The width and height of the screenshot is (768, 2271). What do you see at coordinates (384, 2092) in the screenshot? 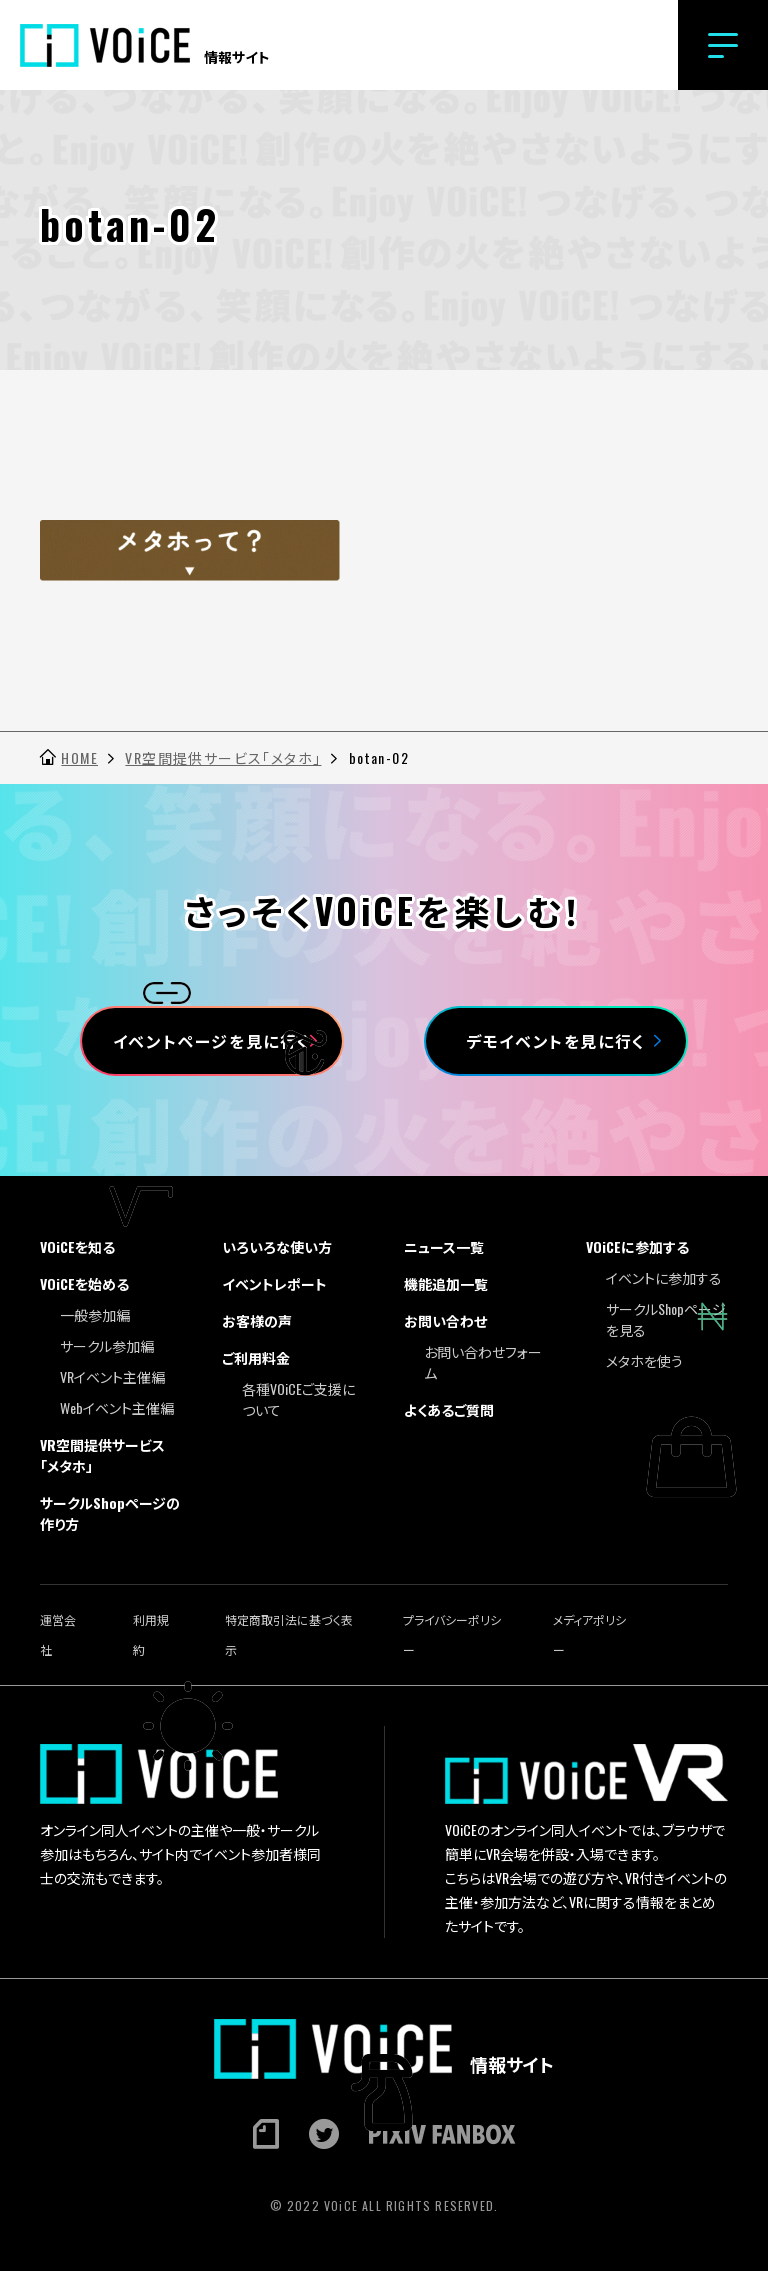
I see `access cleaning or housekeeping tools` at bounding box center [384, 2092].